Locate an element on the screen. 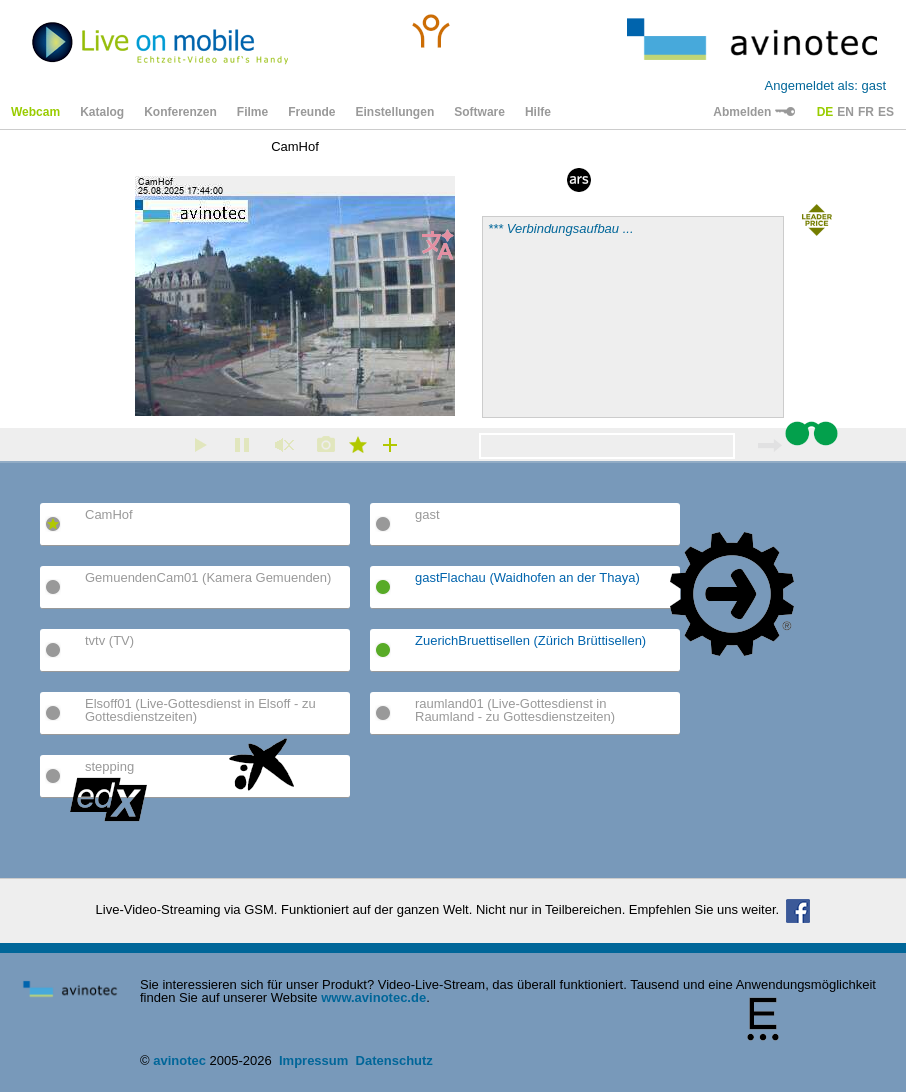 This screenshot has width=906, height=1092. accessibility or inclusive design features is located at coordinates (431, 31).